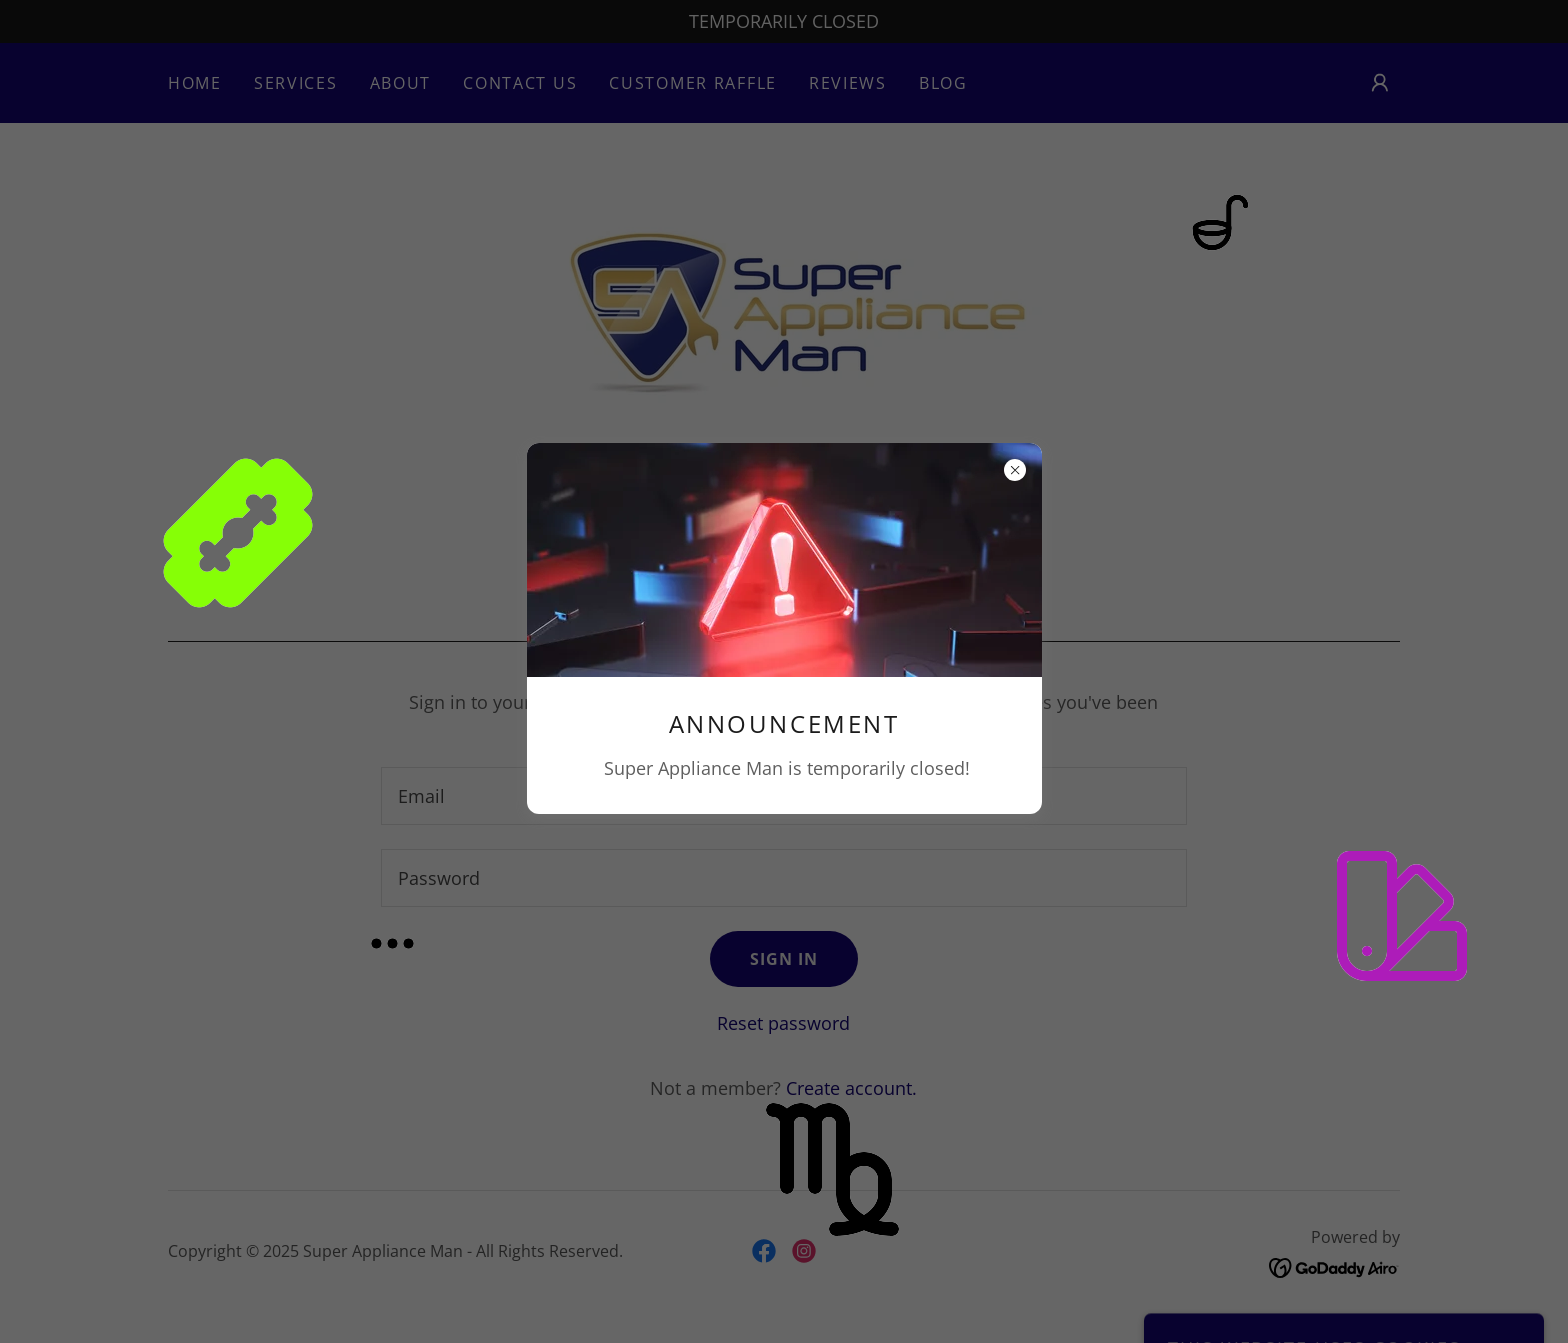  Describe the element at coordinates (836, 1166) in the screenshot. I see `indicates virgo zodiac sign` at that location.